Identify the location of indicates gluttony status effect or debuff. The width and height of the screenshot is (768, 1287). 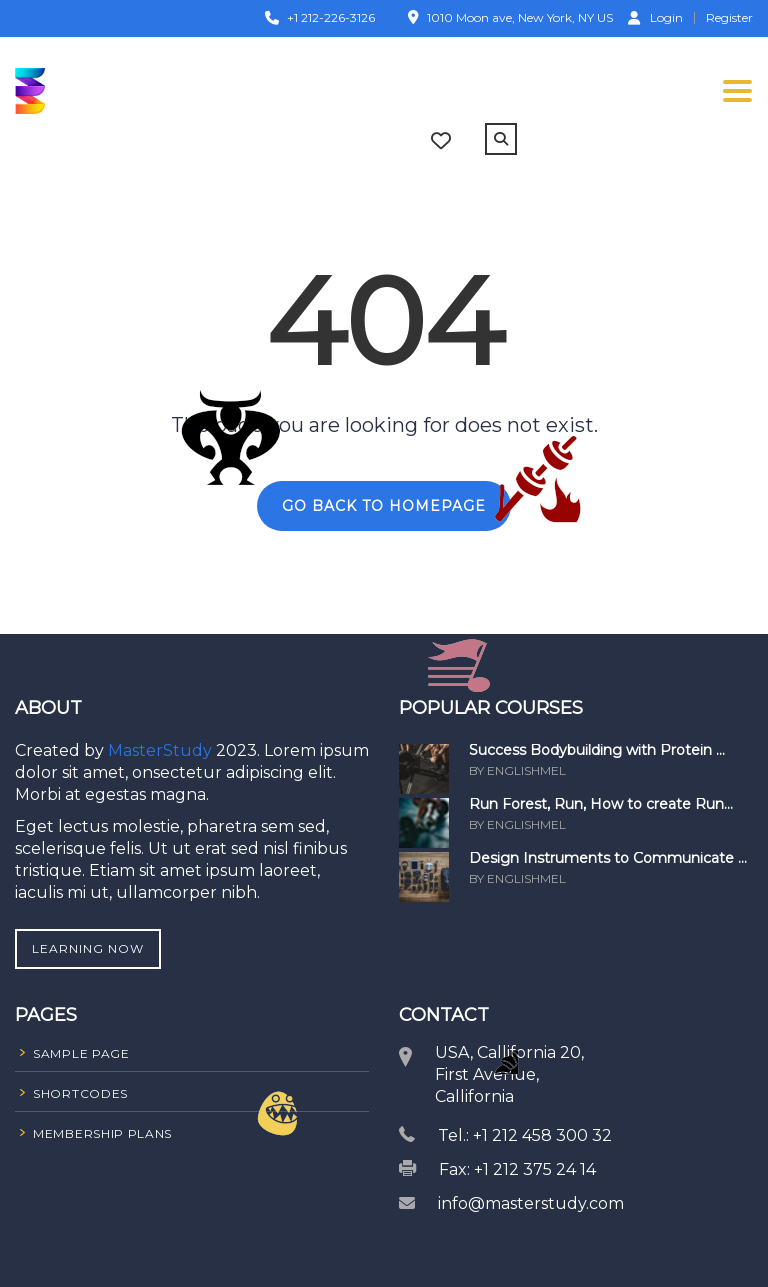
(278, 1113).